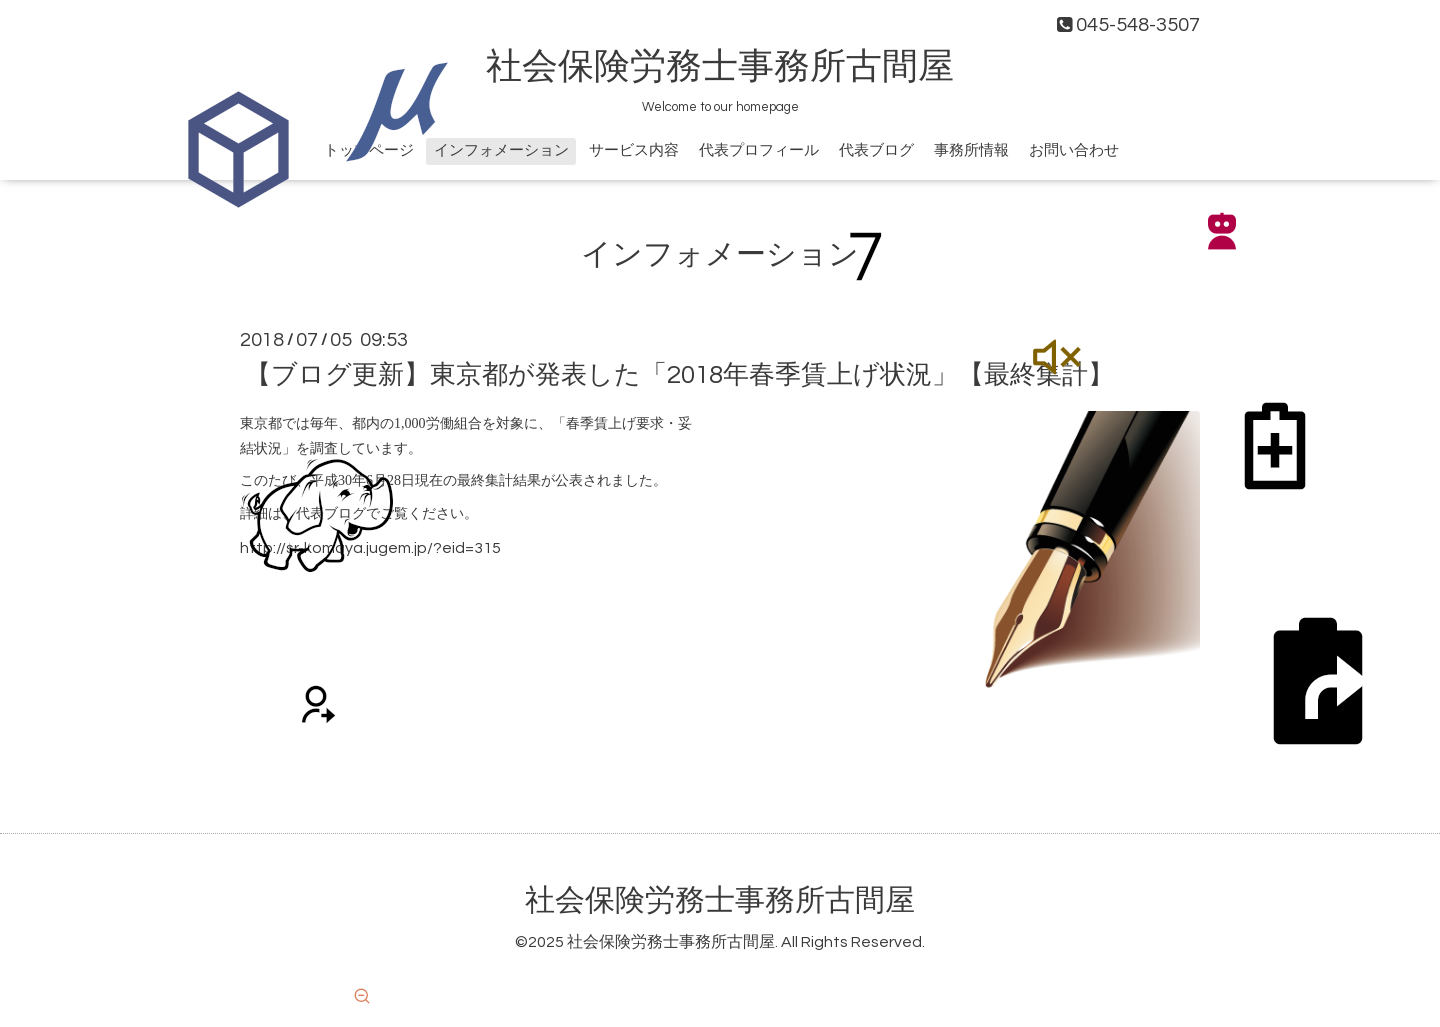 Image resolution: width=1440 pixels, height=1027 pixels. What do you see at coordinates (1318, 681) in the screenshot?
I see `share battery power with another device` at bounding box center [1318, 681].